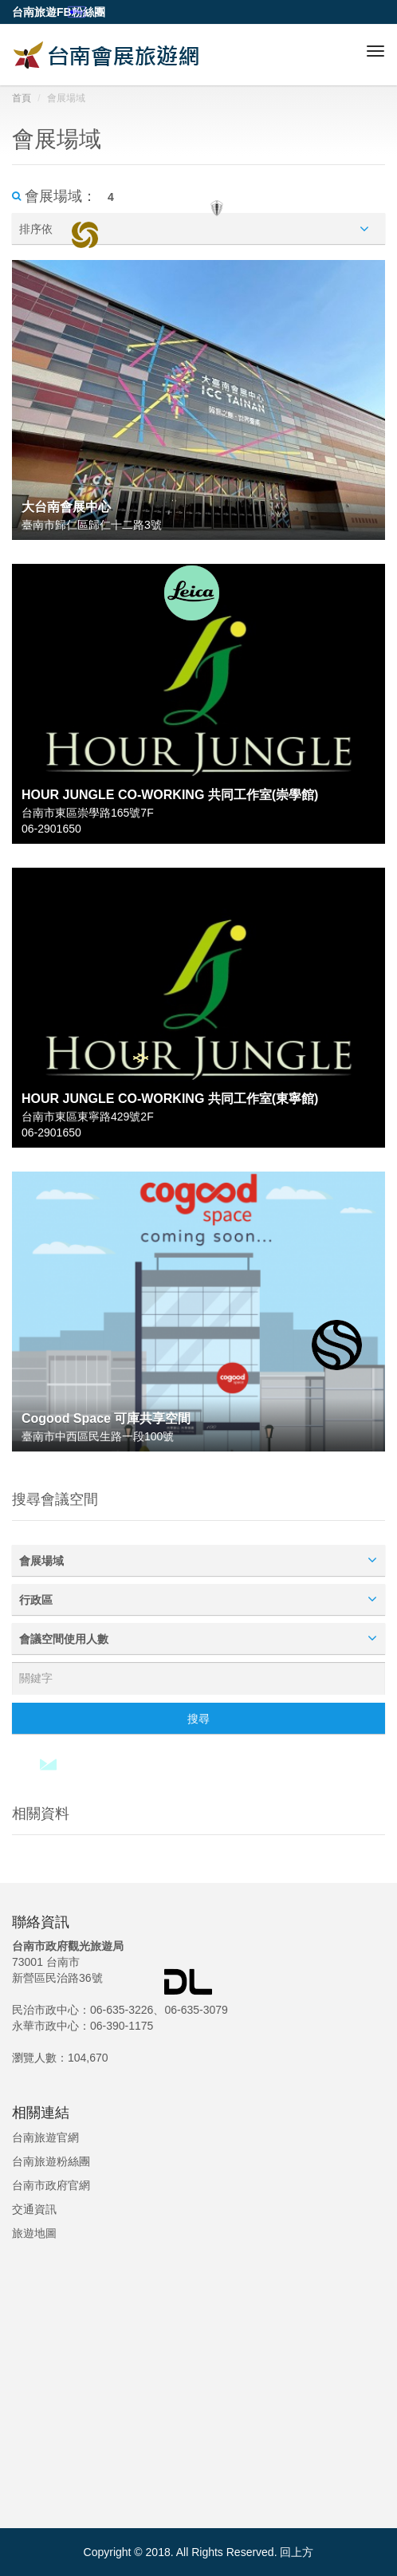 Image resolution: width=397 pixels, height=2576 pixels. Describe the element at coordinates (191, 593) in the screenshot. I see `leica camera brand logo` at that location.